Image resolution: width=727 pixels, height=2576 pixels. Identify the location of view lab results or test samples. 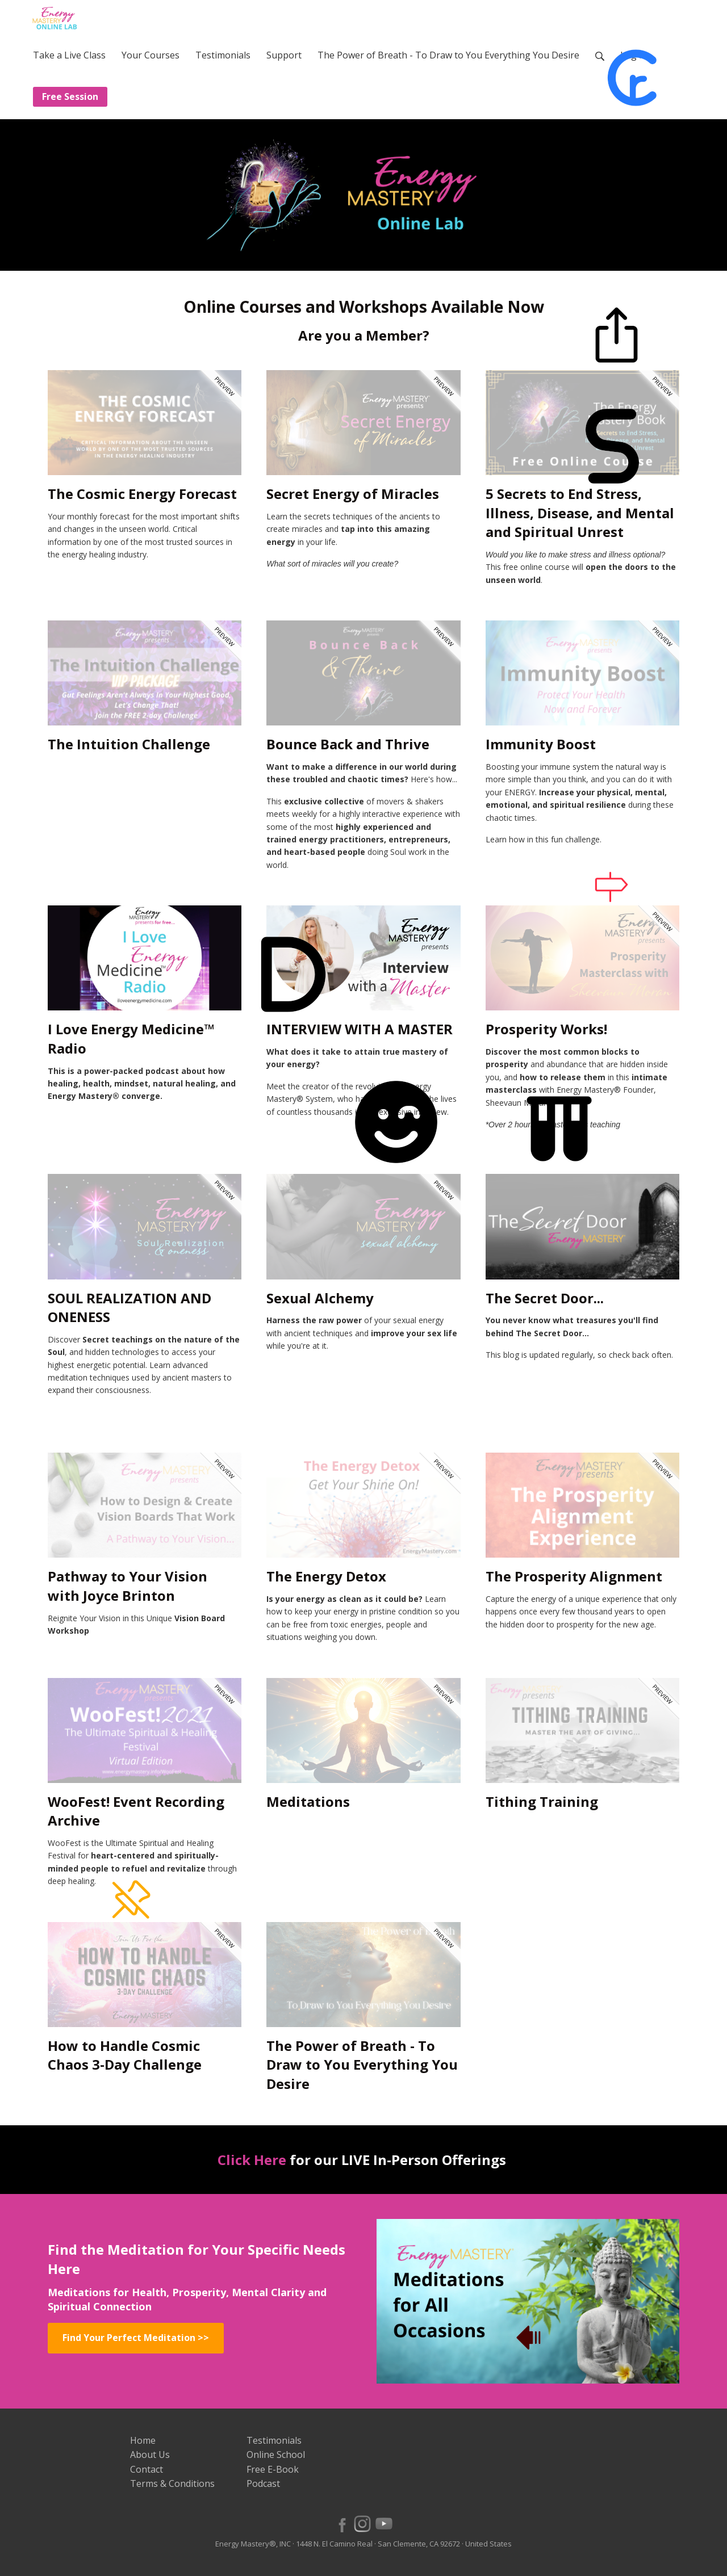
(559, 1128).